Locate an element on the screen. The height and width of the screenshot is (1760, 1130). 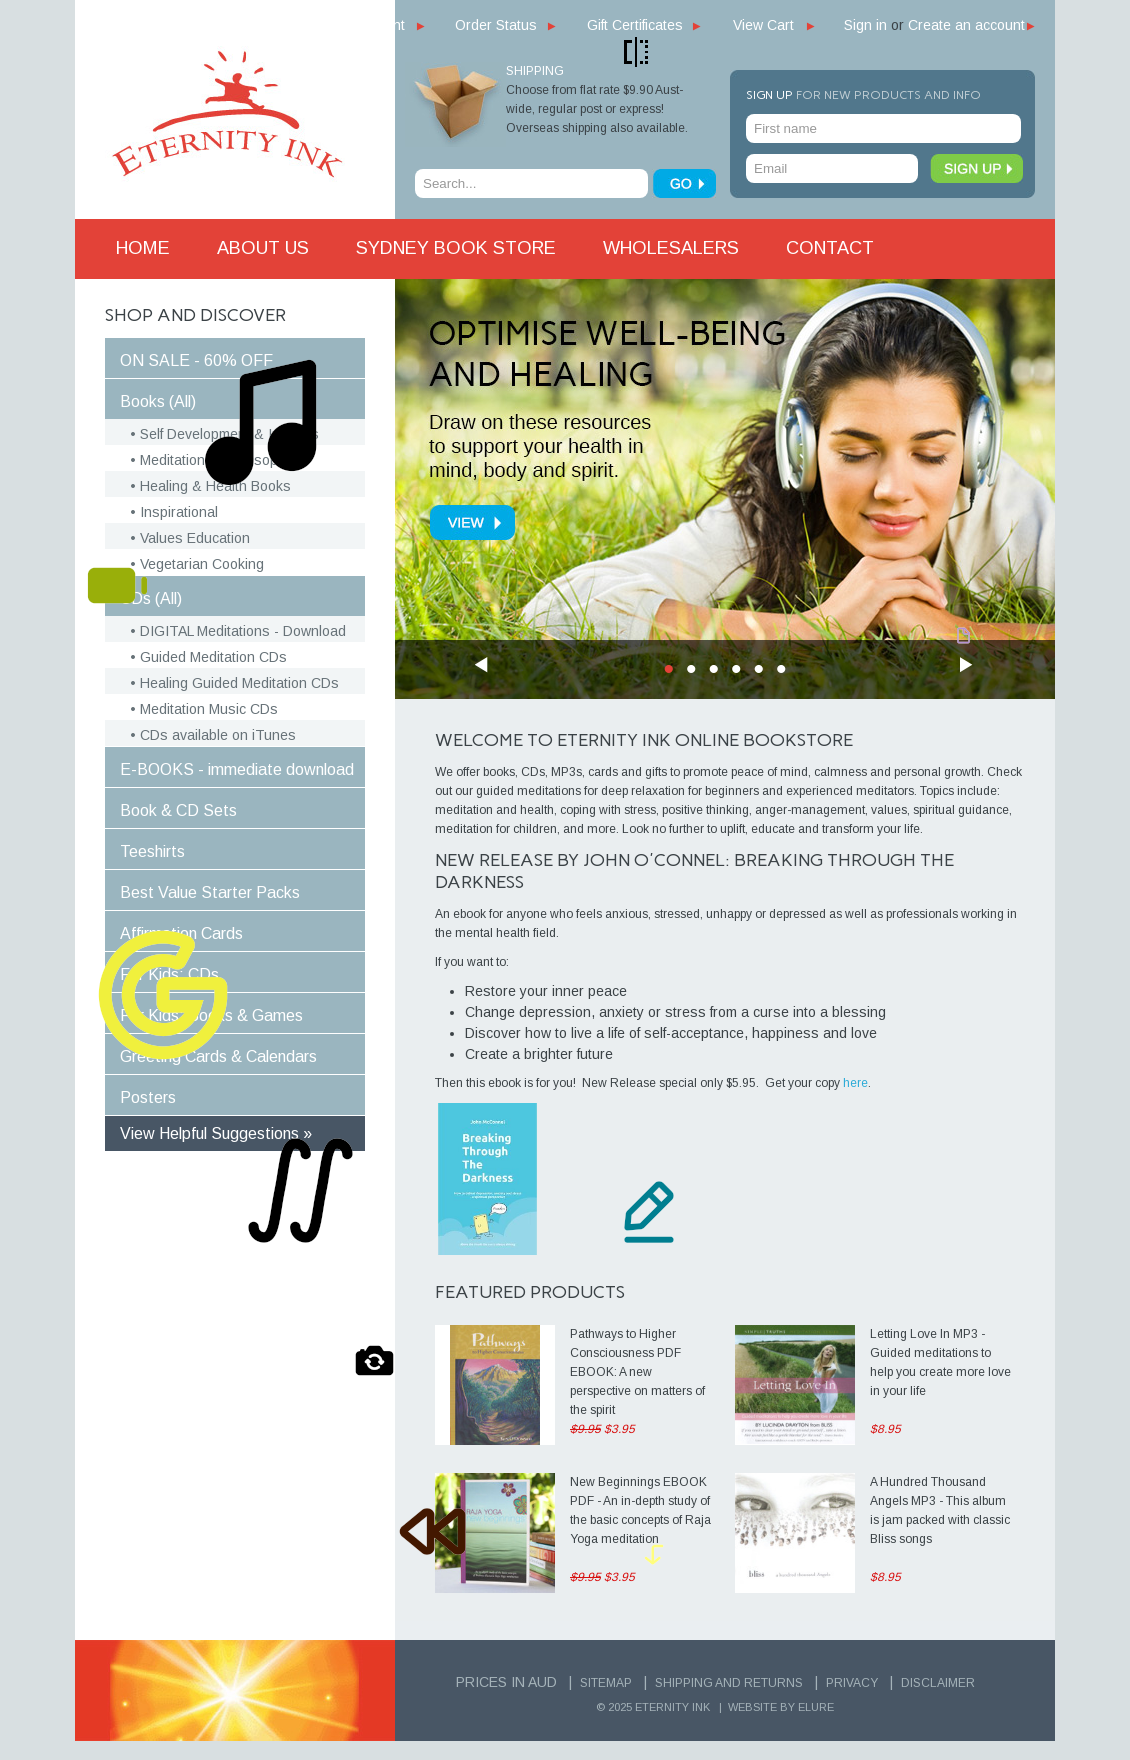
access integral calculus tools is located at coordinates (300, 1190).